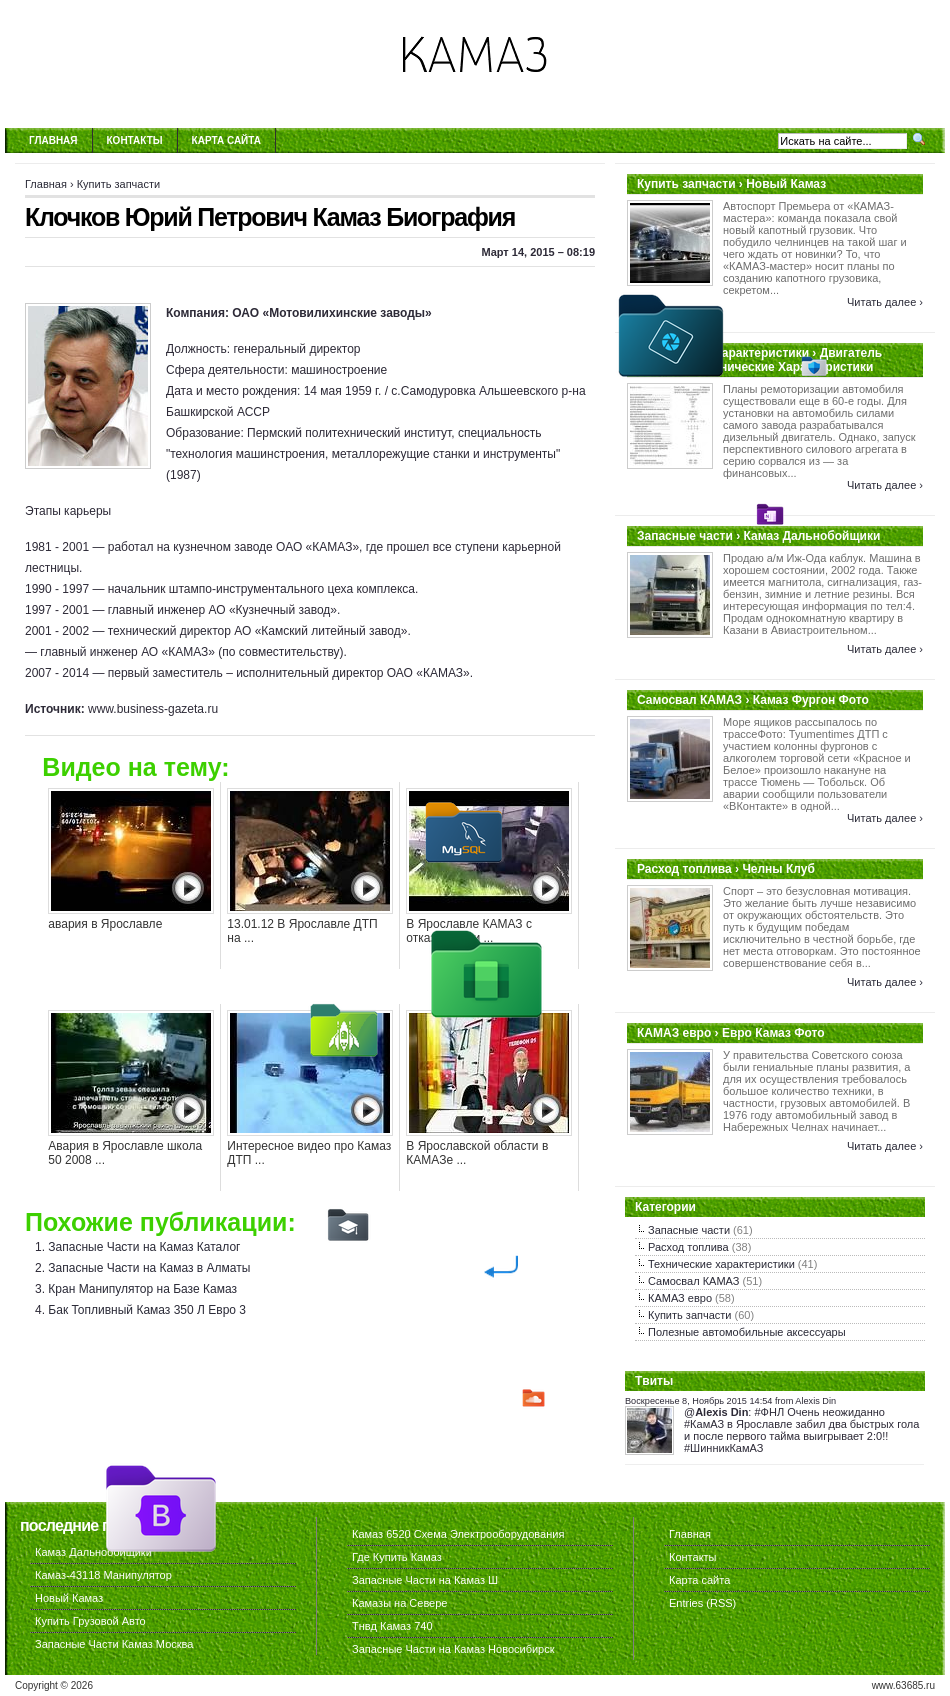 Image resolution: width=950 pixels, height=1696 pixels. Describe the element at coordinates (463, 834) in the screenshot. I see `open mysql database files folder` at that location.